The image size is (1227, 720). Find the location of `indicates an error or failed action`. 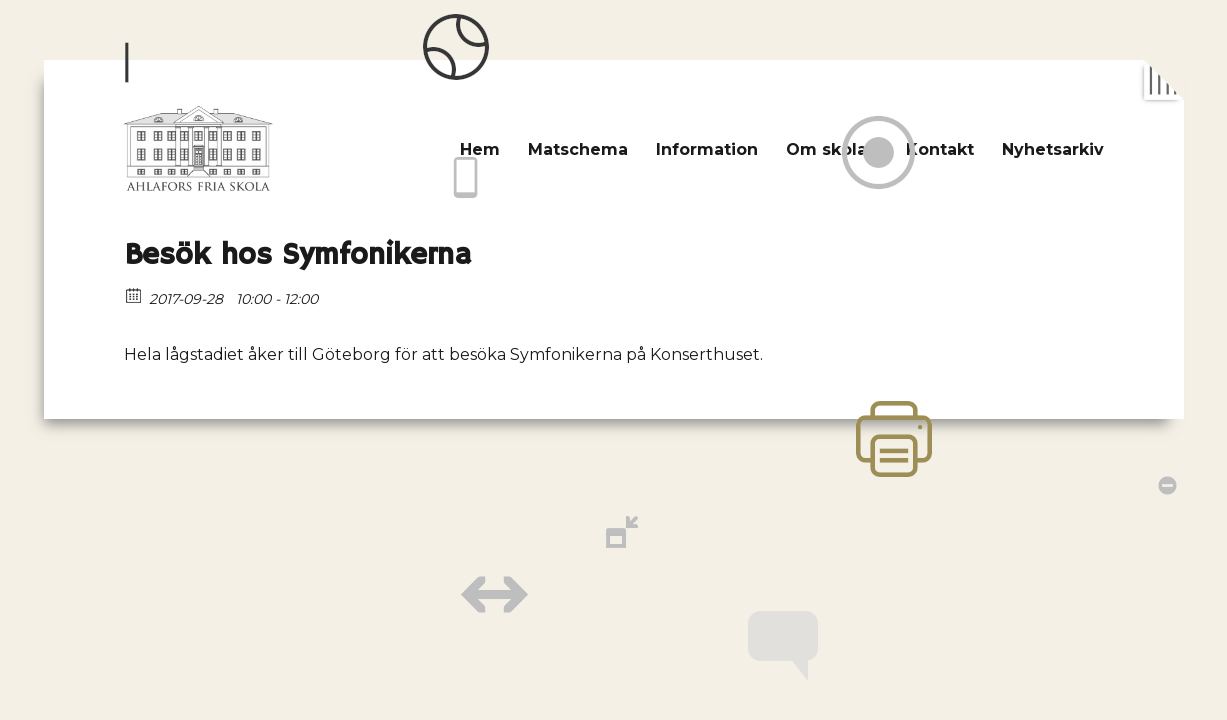

indicates an error or failed action is located at coordinates (1167, 485).